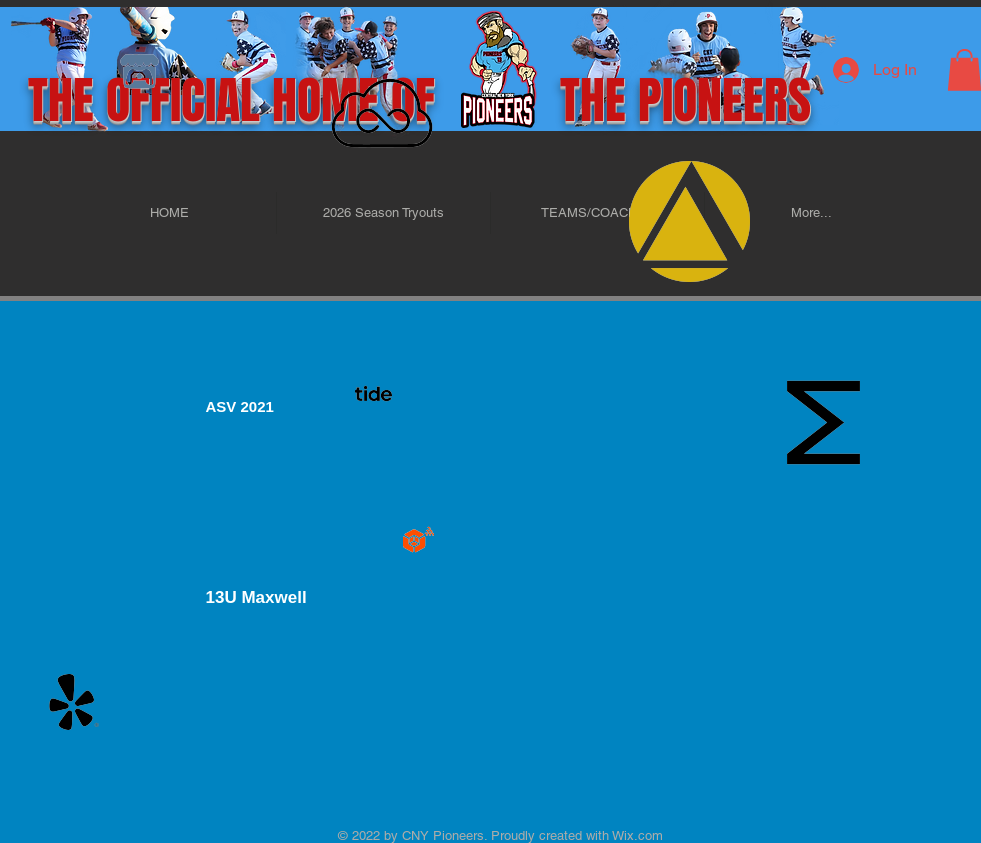  Describe the element at coordinates (74, 702) in the screenshot. I see `open the Yelp app` at that location.